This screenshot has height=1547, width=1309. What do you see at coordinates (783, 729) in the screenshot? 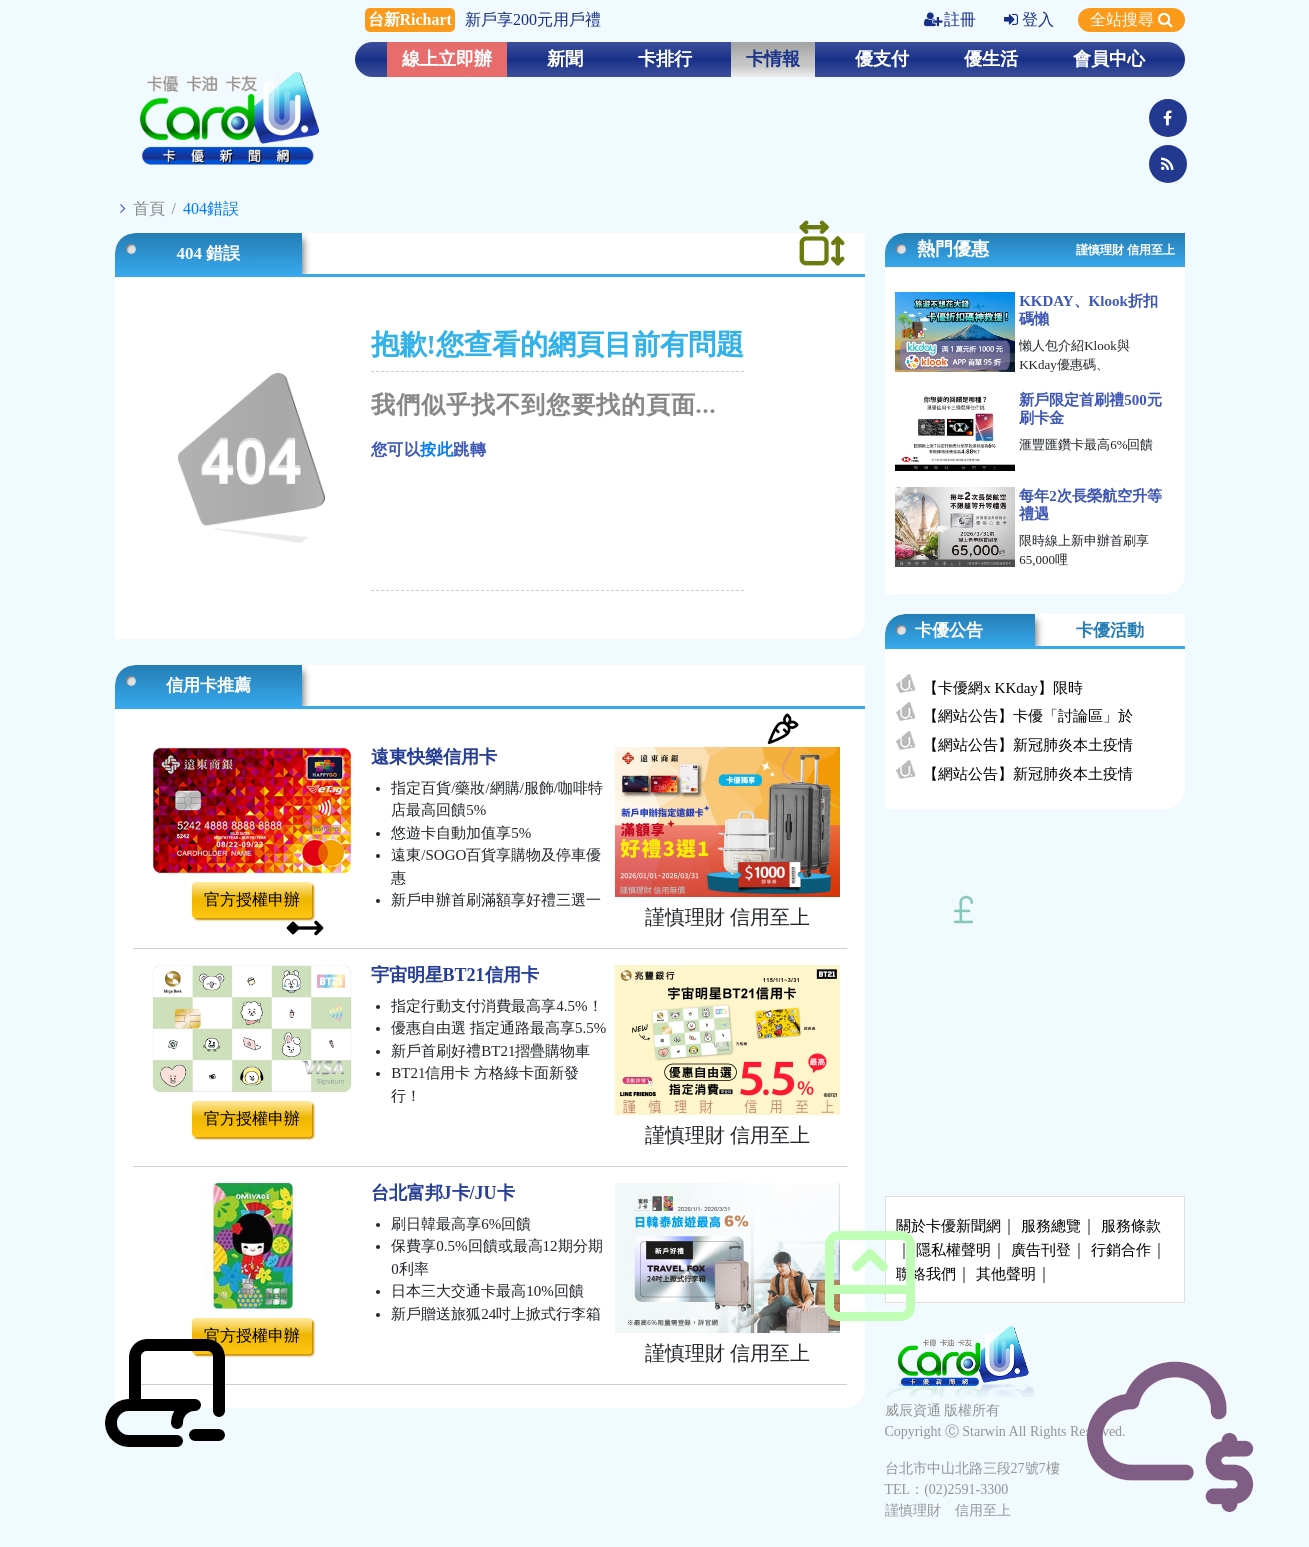
I see `browse vegetable or produce category` at bounding box center [783, 729].